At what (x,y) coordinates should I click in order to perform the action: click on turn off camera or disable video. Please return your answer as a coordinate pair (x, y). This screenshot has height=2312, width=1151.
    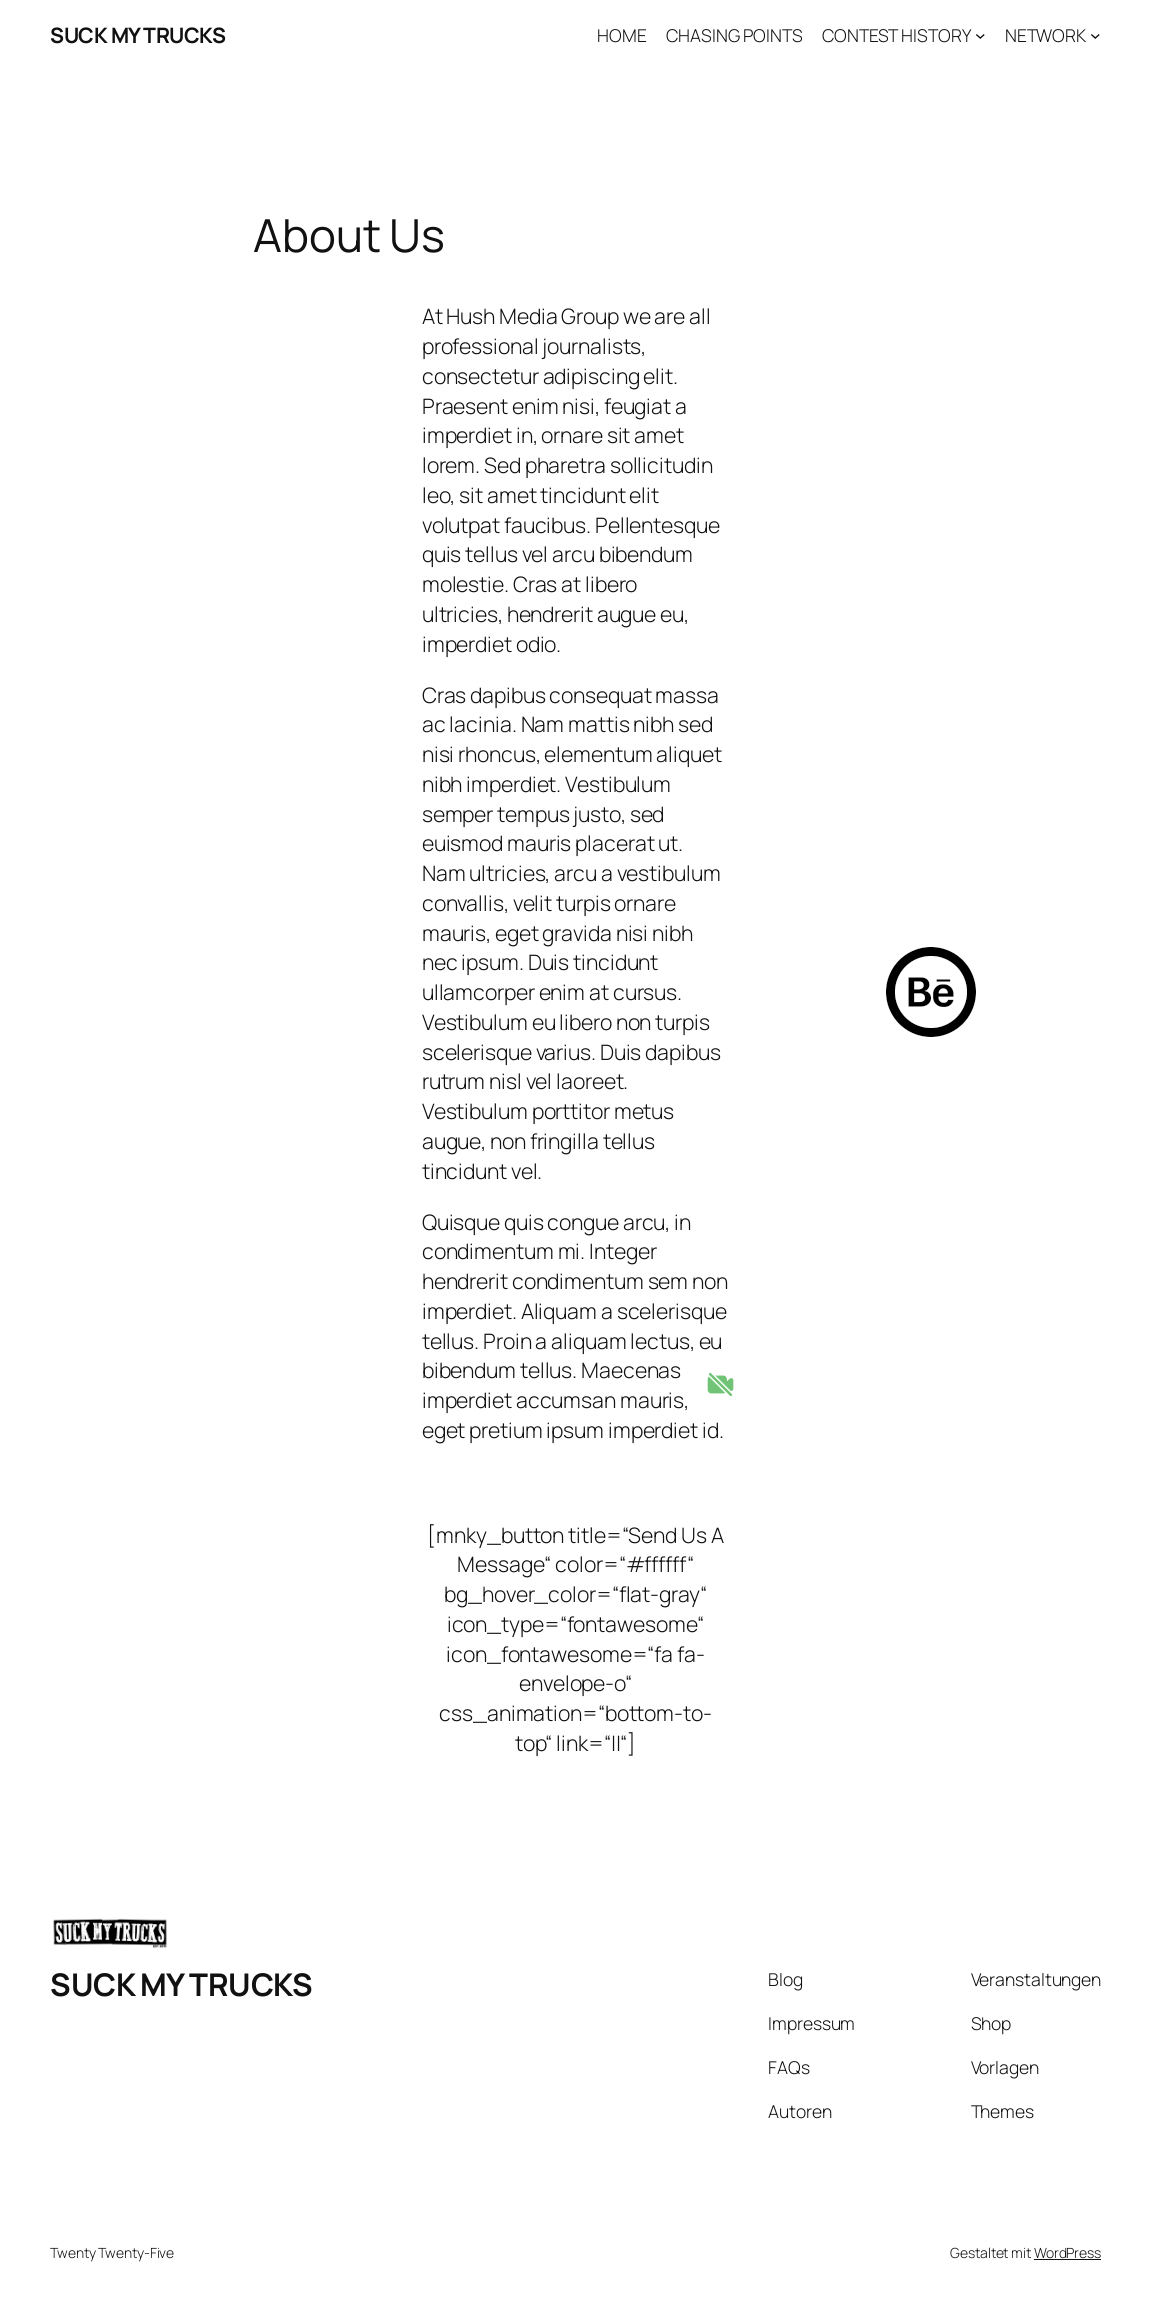
    Looking at the image, I should click on (720, 1384).